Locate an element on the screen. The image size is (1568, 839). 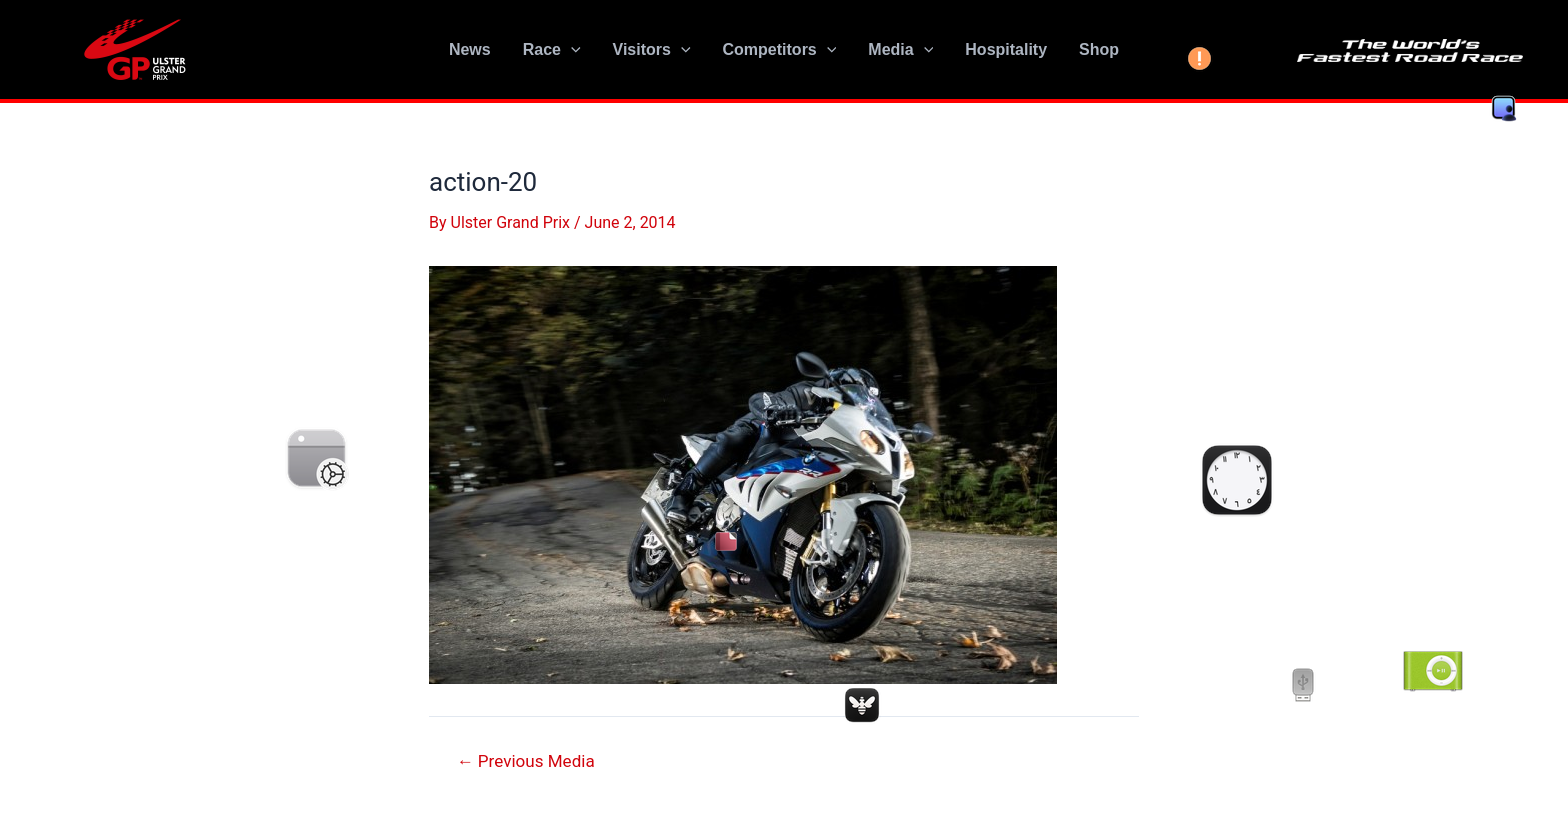
change desktop wallpaper settings is located at coordinates (726, 541).